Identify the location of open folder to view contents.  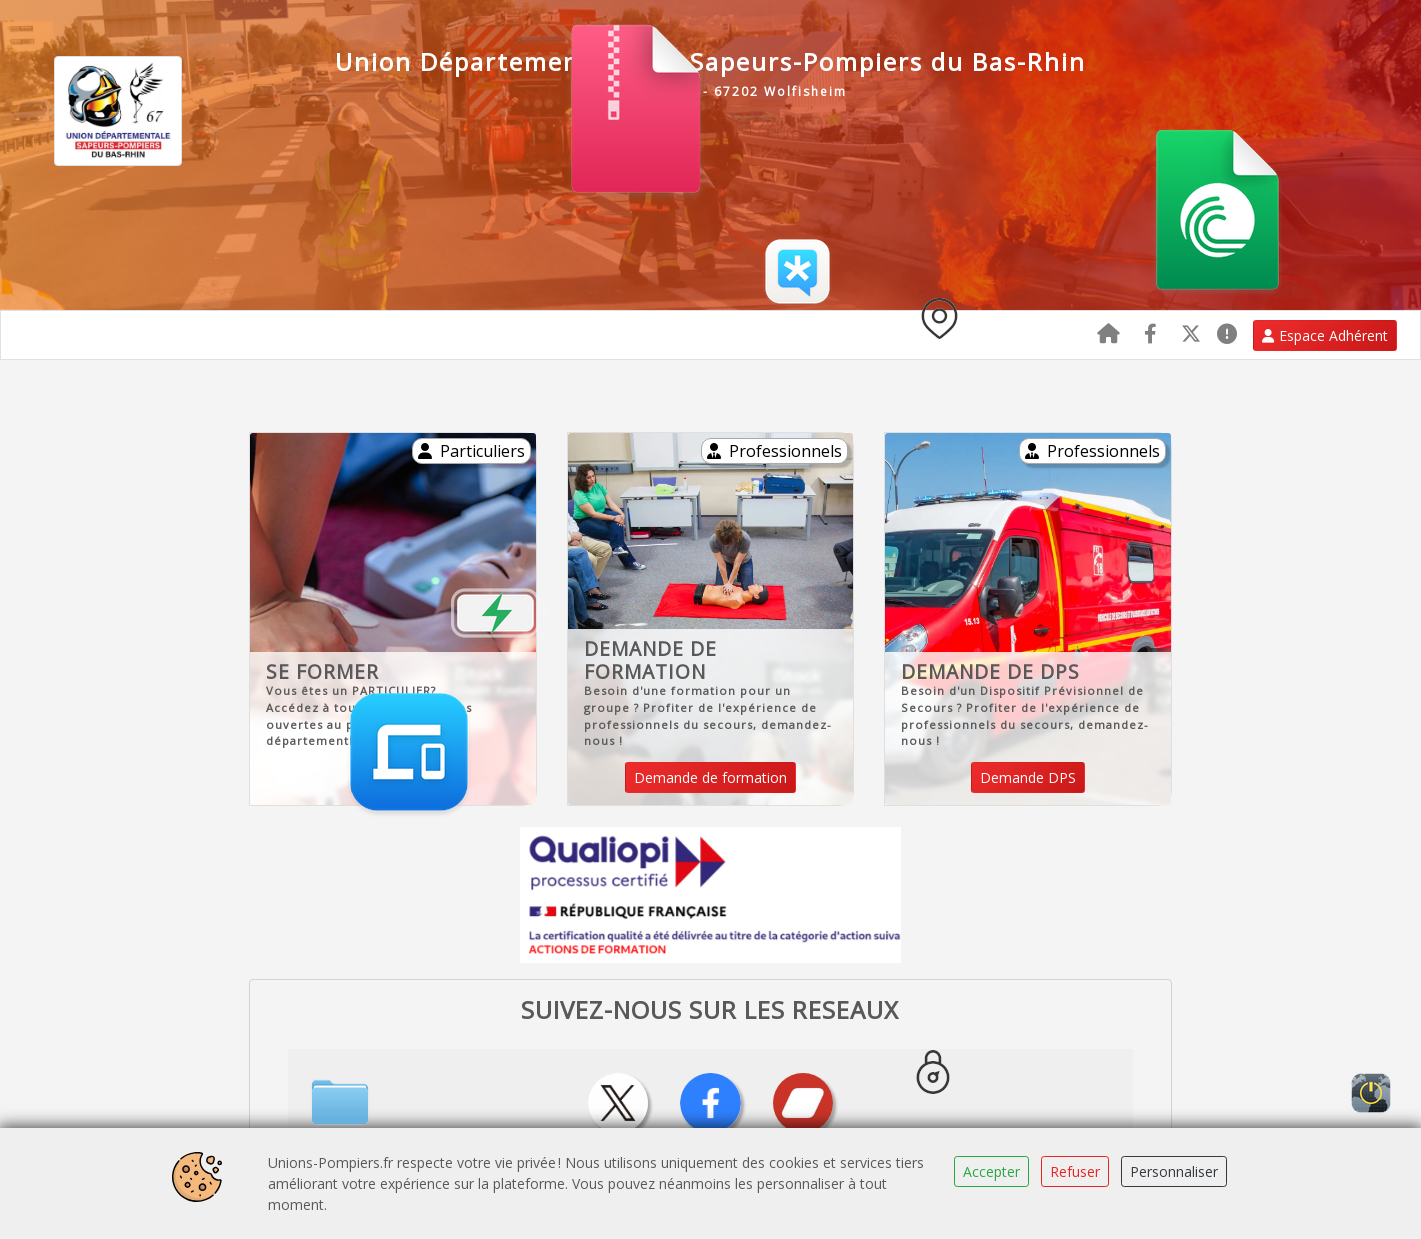
(340, 1102).